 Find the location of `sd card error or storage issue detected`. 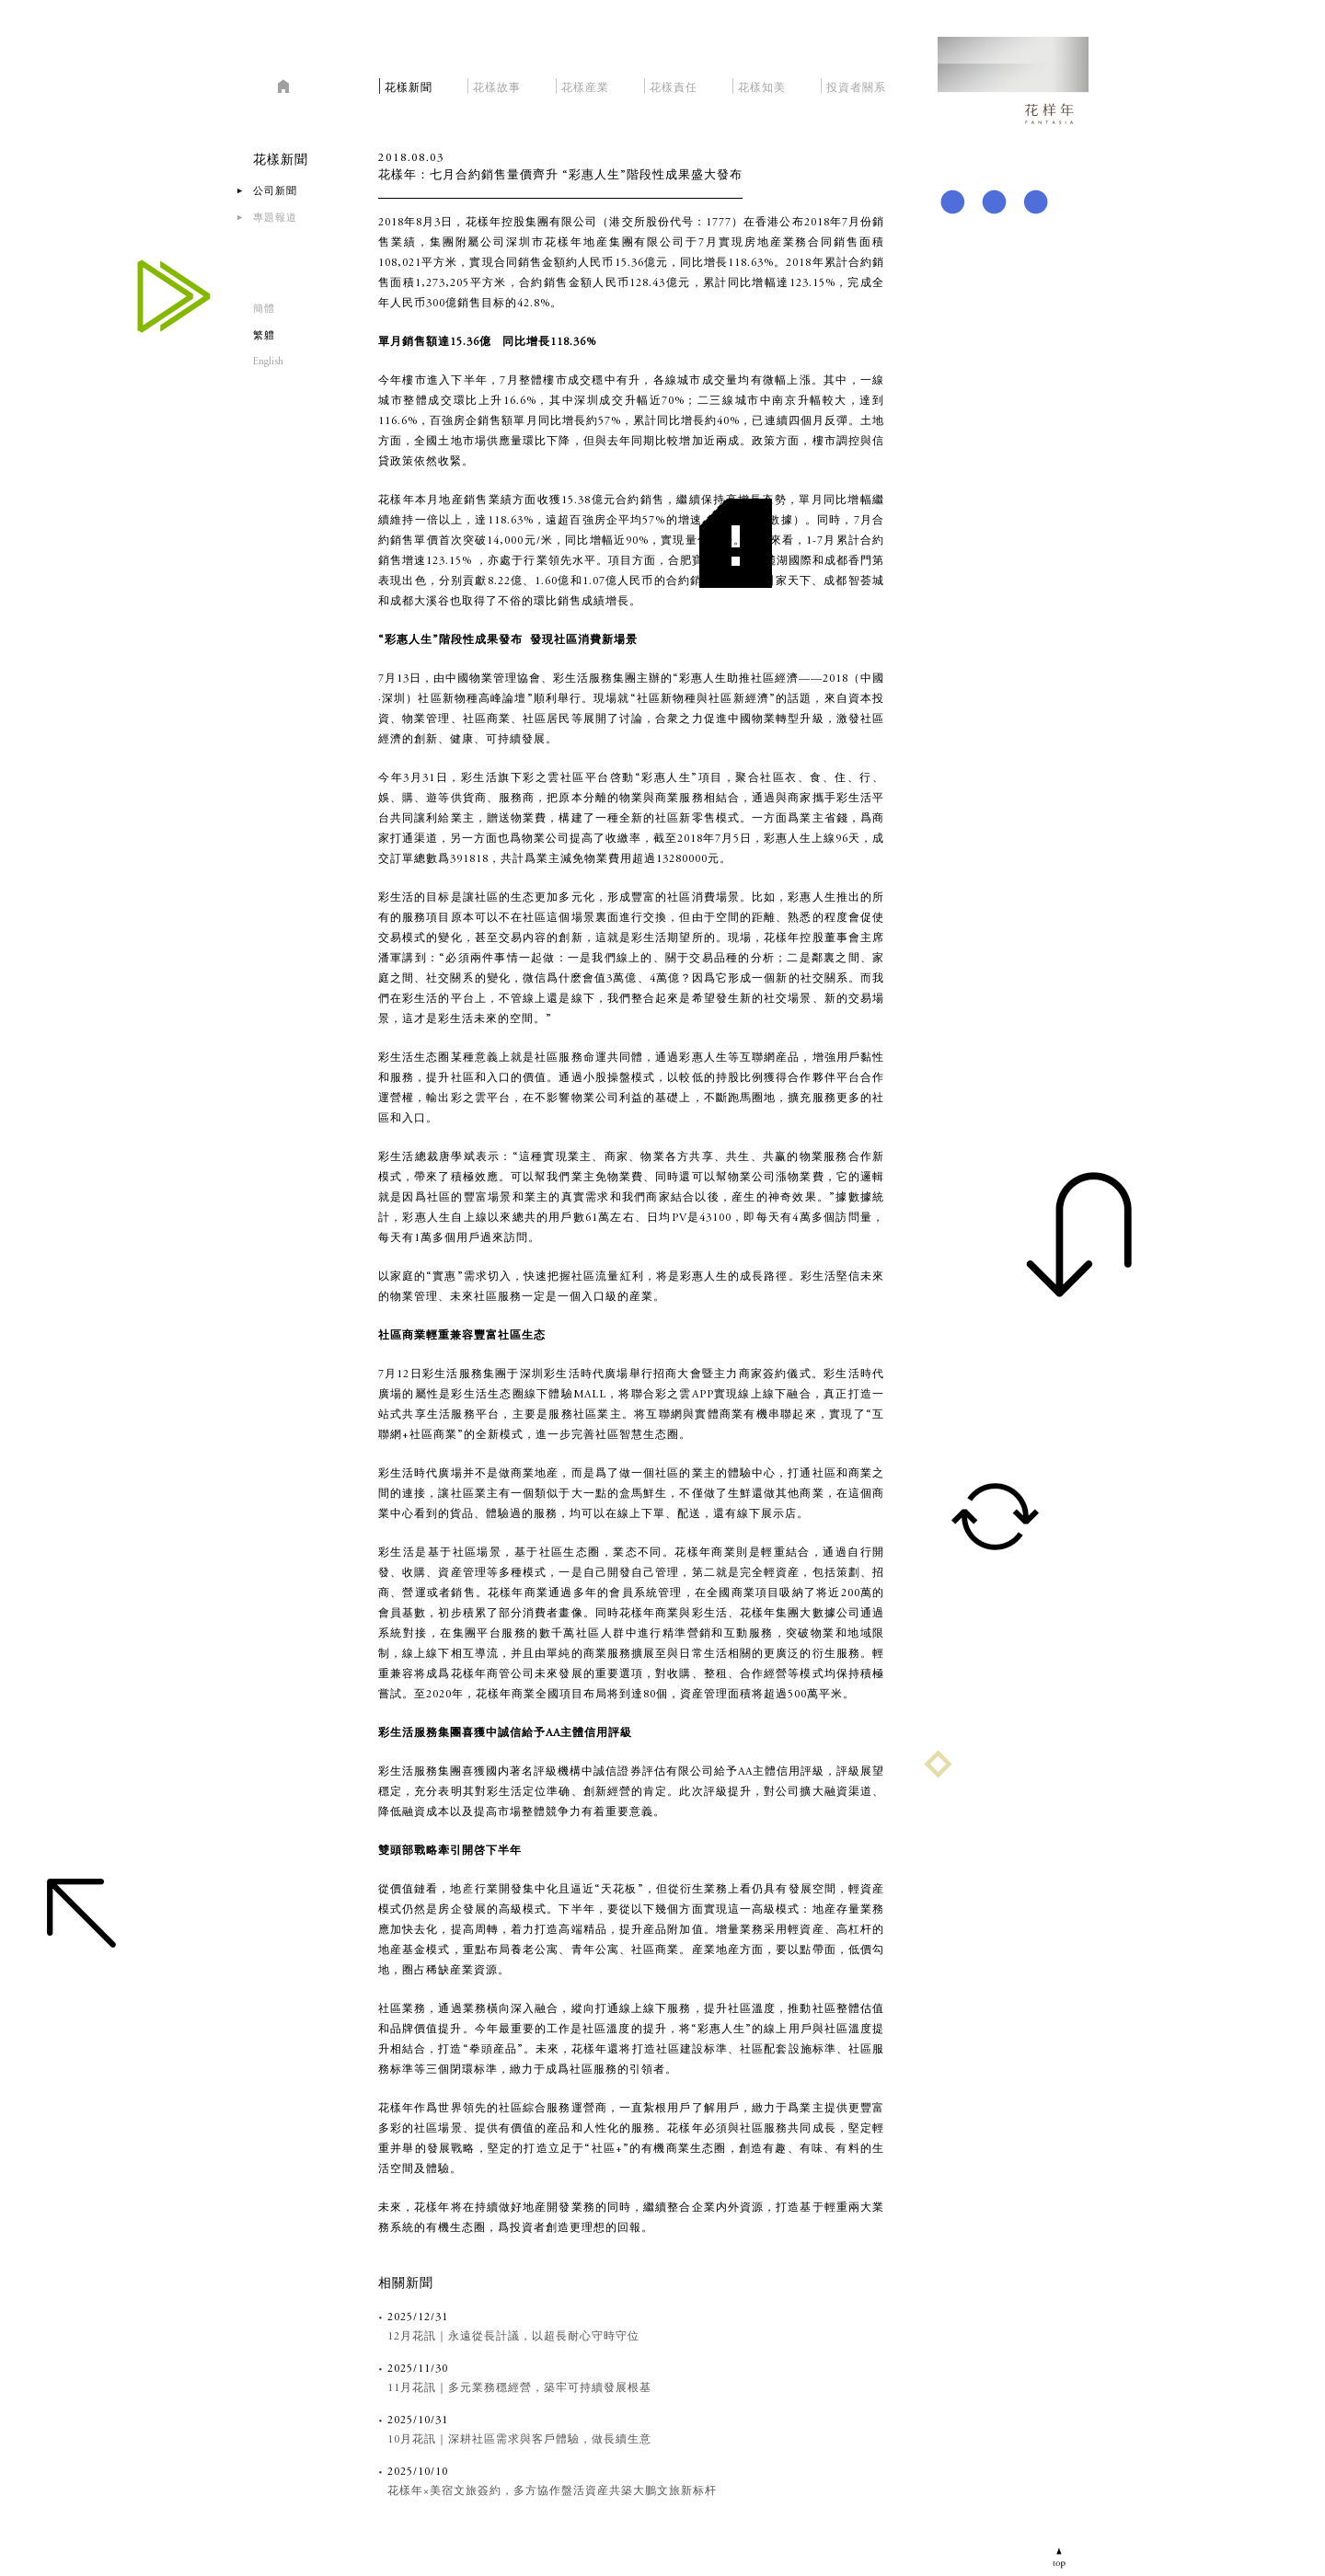

sd card error or storage issue detected is located at coordinates (735, 543).